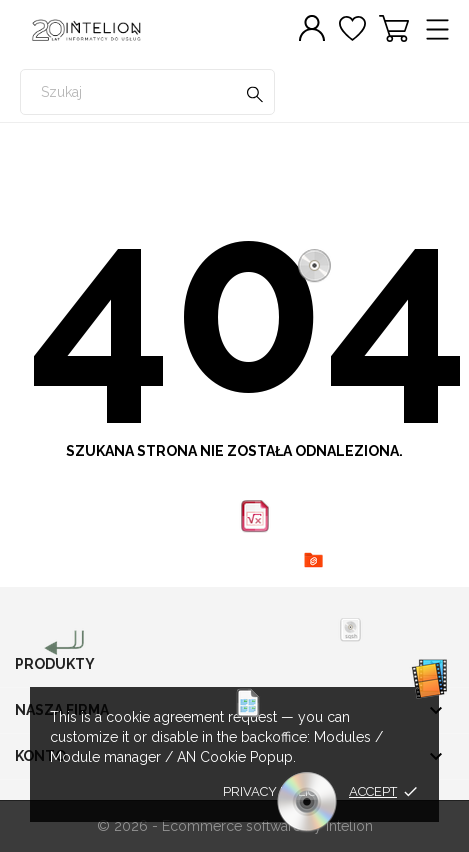 The image size is (469, 852). I want to click on open an opendocument master document file, so click(248, 703).